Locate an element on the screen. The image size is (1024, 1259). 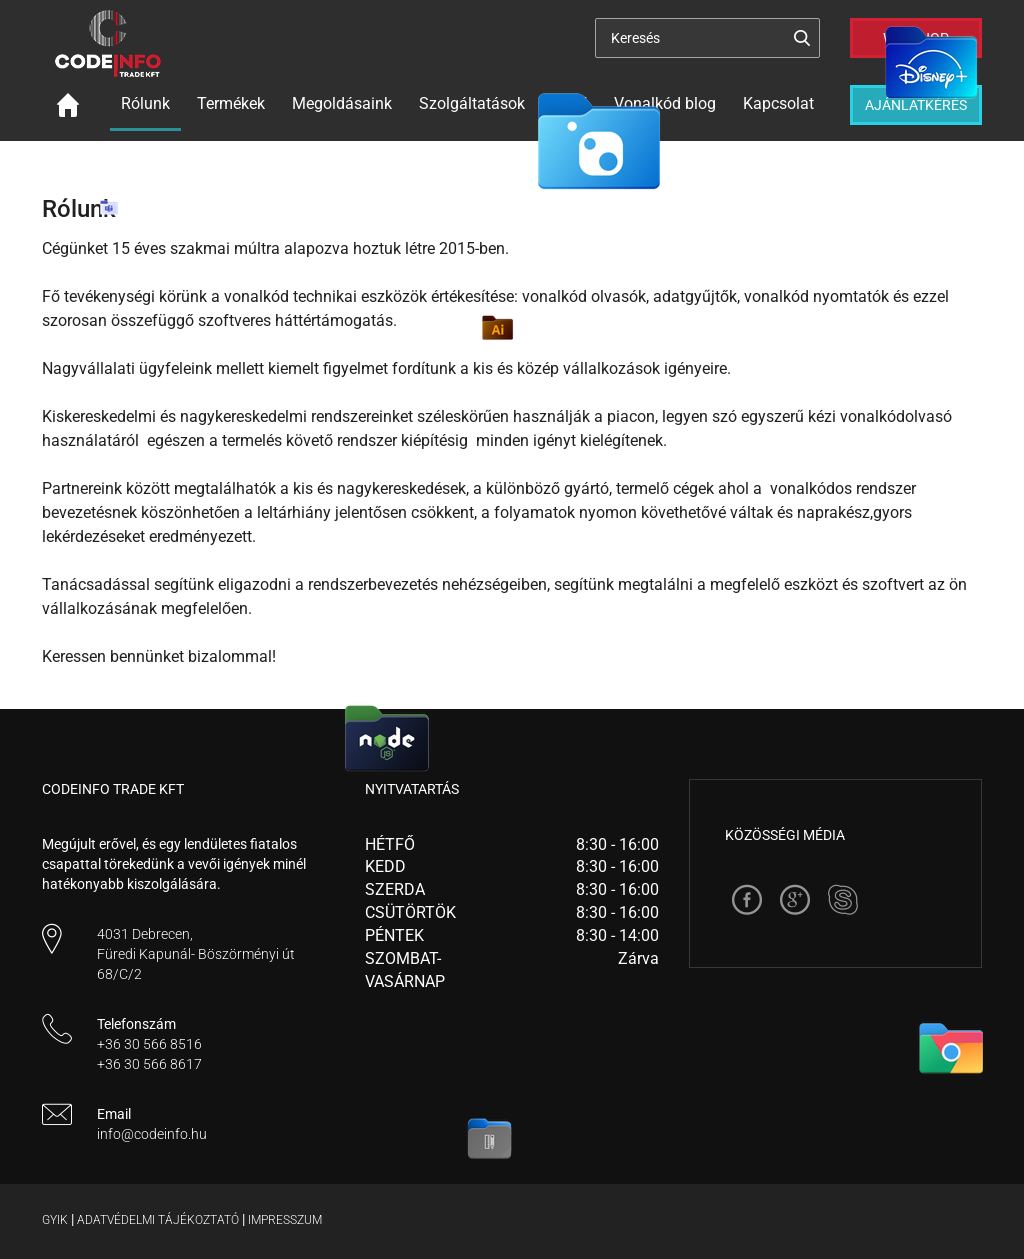
open disney+ media folder is located at coordinates (931, 65).